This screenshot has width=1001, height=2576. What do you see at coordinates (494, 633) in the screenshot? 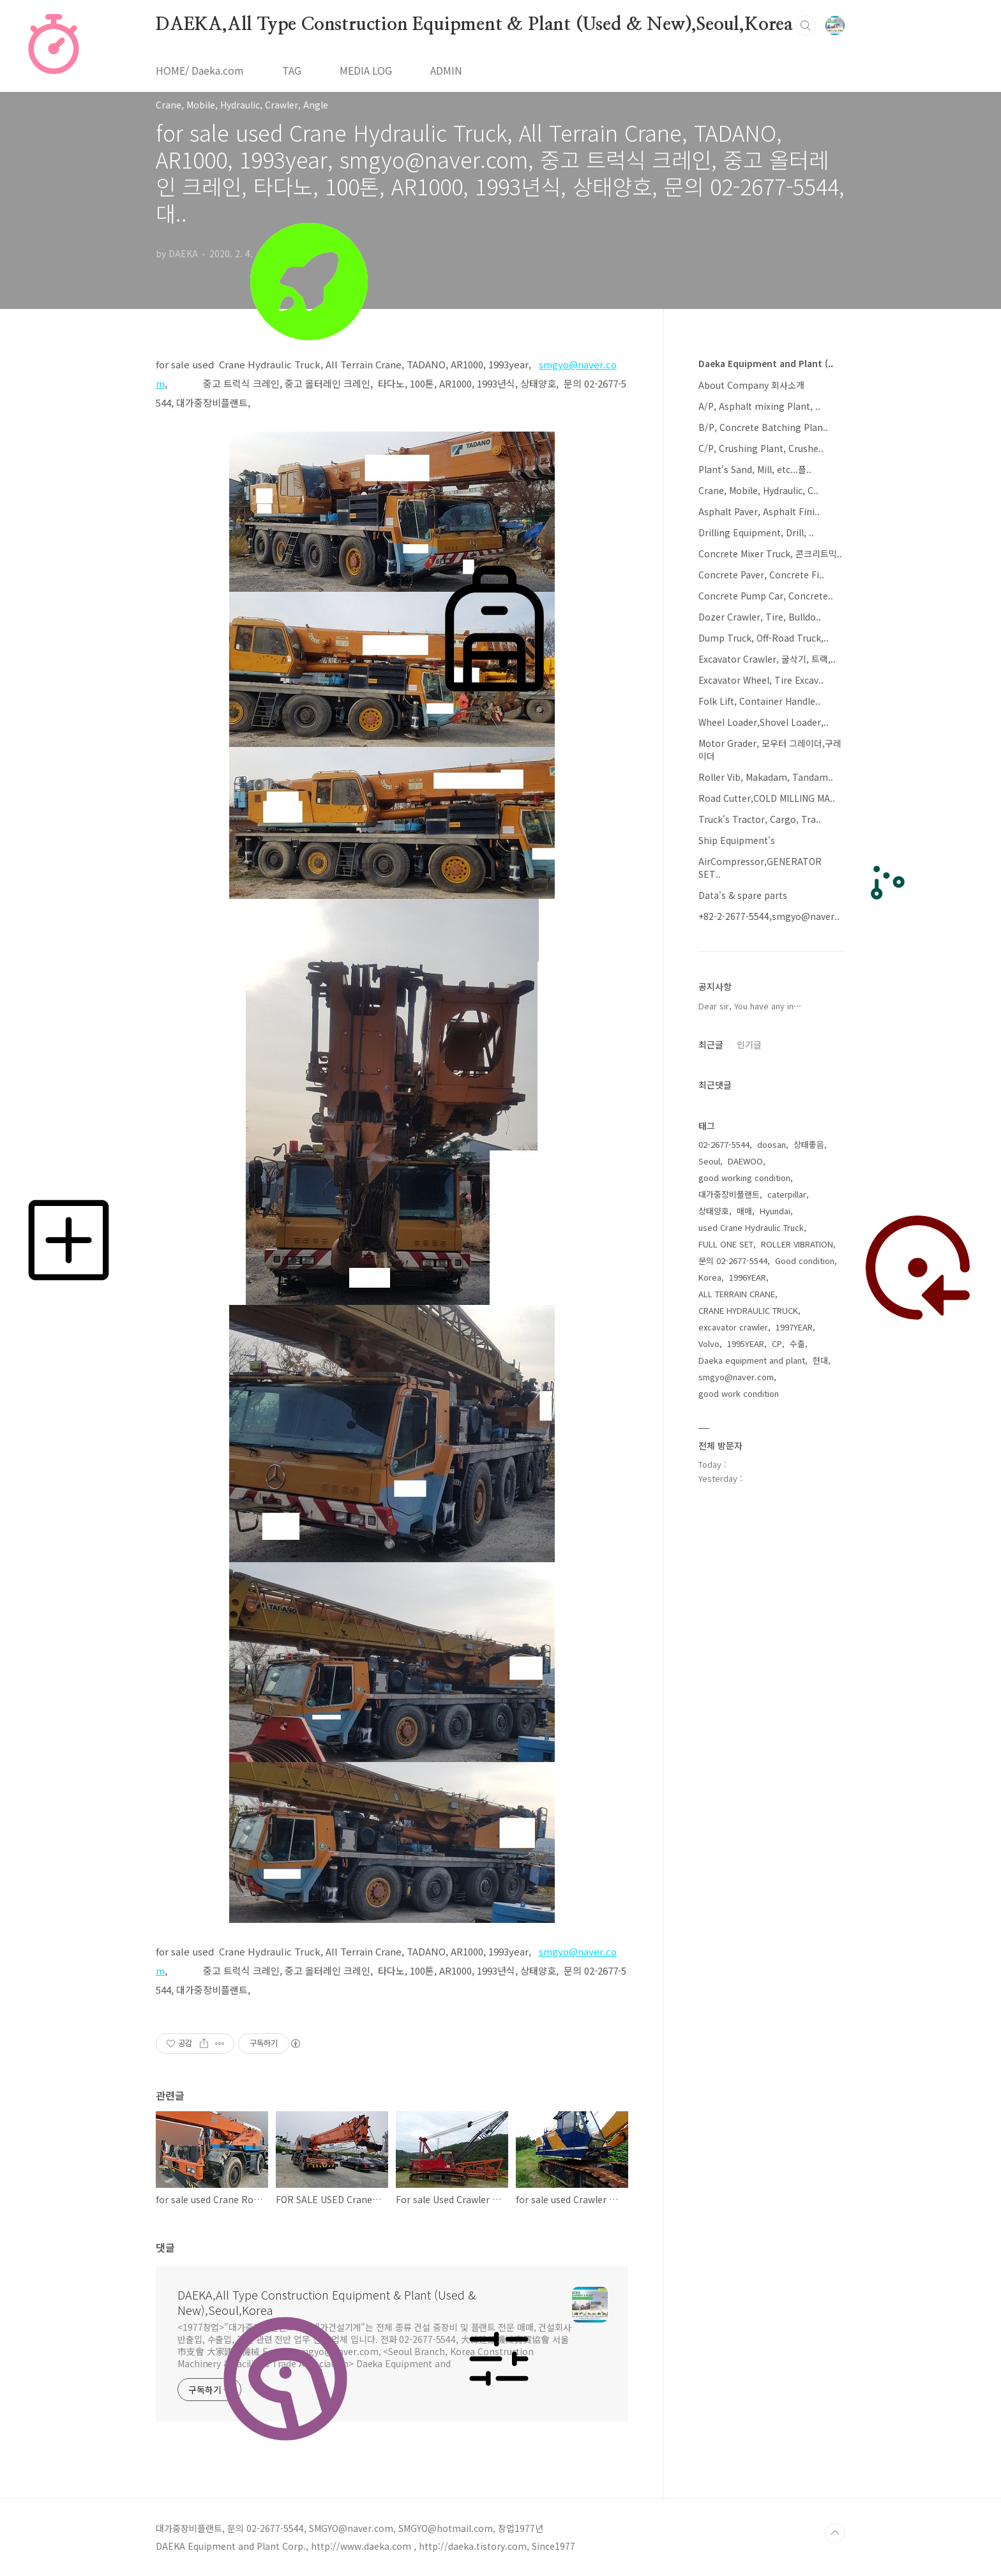
I see `access your inventory or stored items` at bounding box center [494, 633].